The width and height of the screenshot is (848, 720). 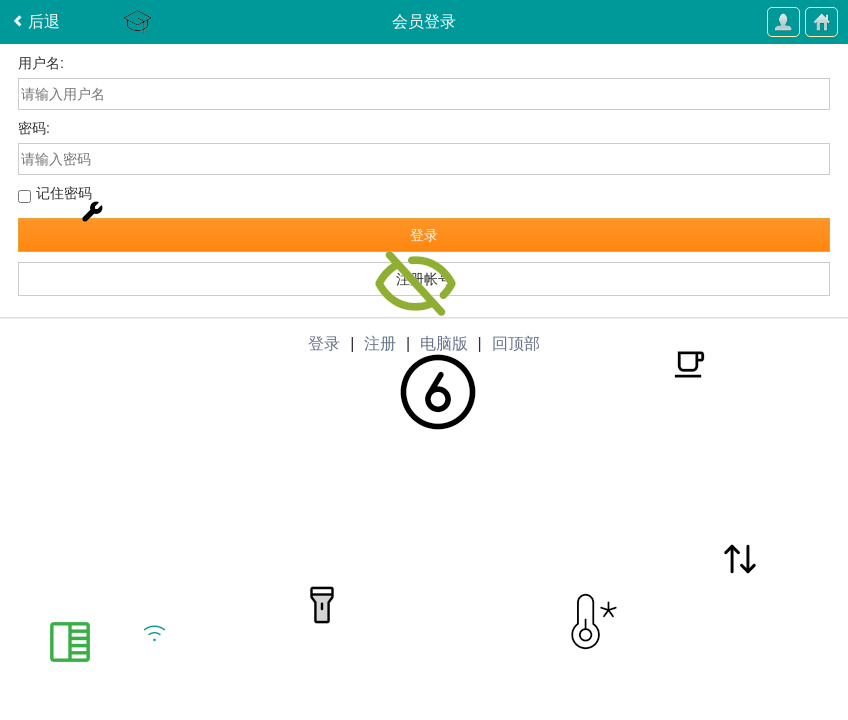 I want to click on toggle flashlight on/off, so click(x=322, y=605).